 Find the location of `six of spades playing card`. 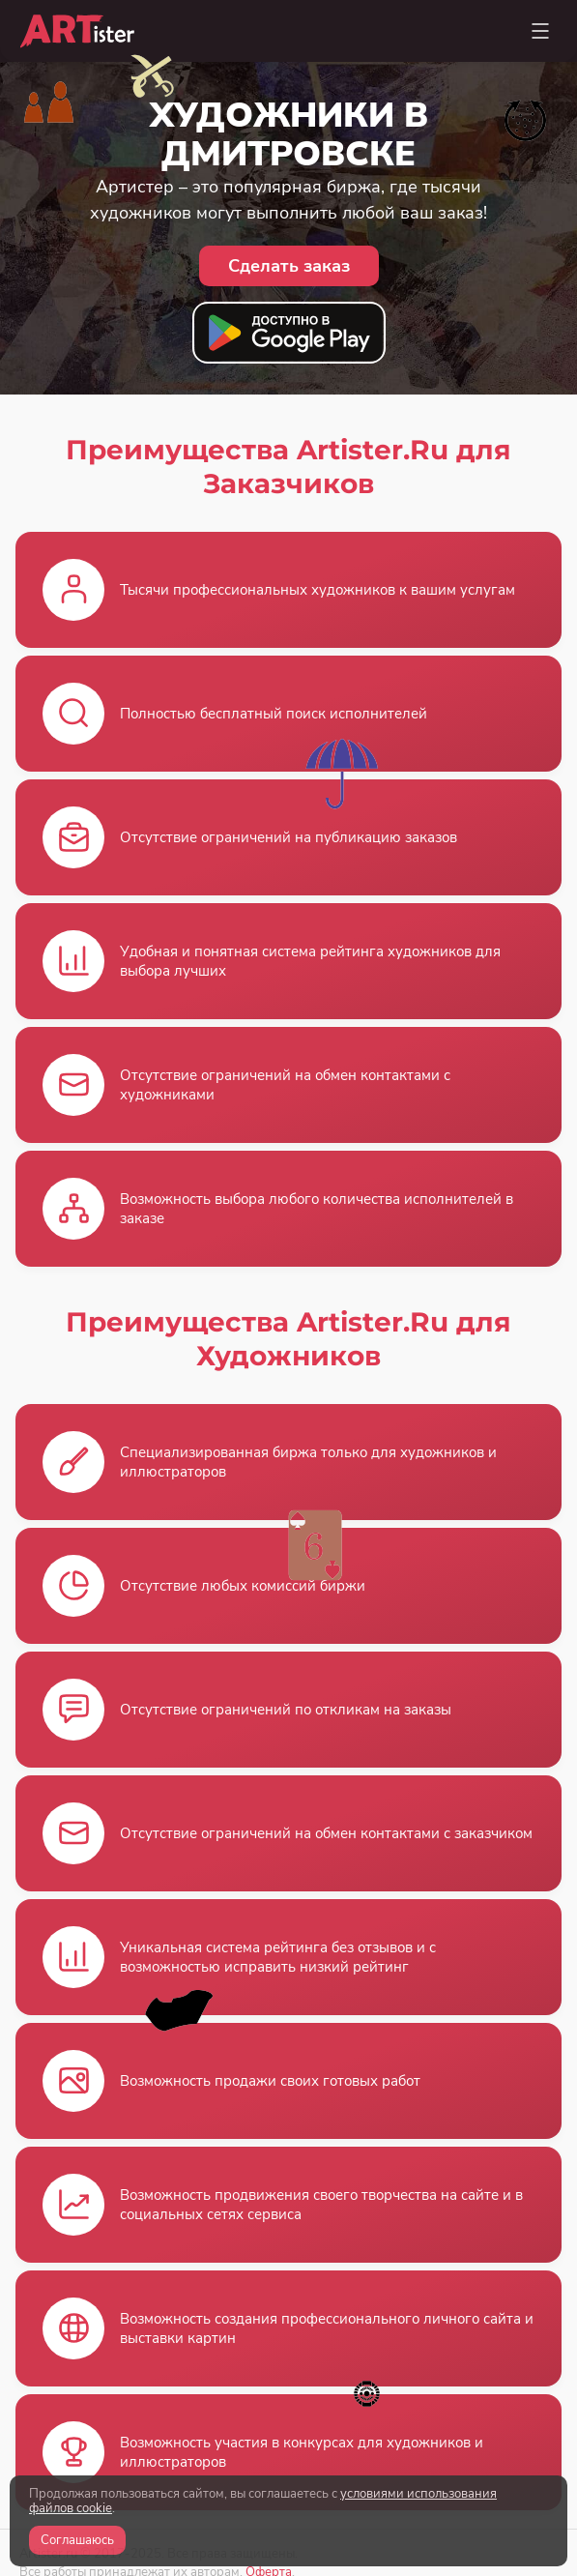

six of spades playing card is located at coordinates (315, 1545).